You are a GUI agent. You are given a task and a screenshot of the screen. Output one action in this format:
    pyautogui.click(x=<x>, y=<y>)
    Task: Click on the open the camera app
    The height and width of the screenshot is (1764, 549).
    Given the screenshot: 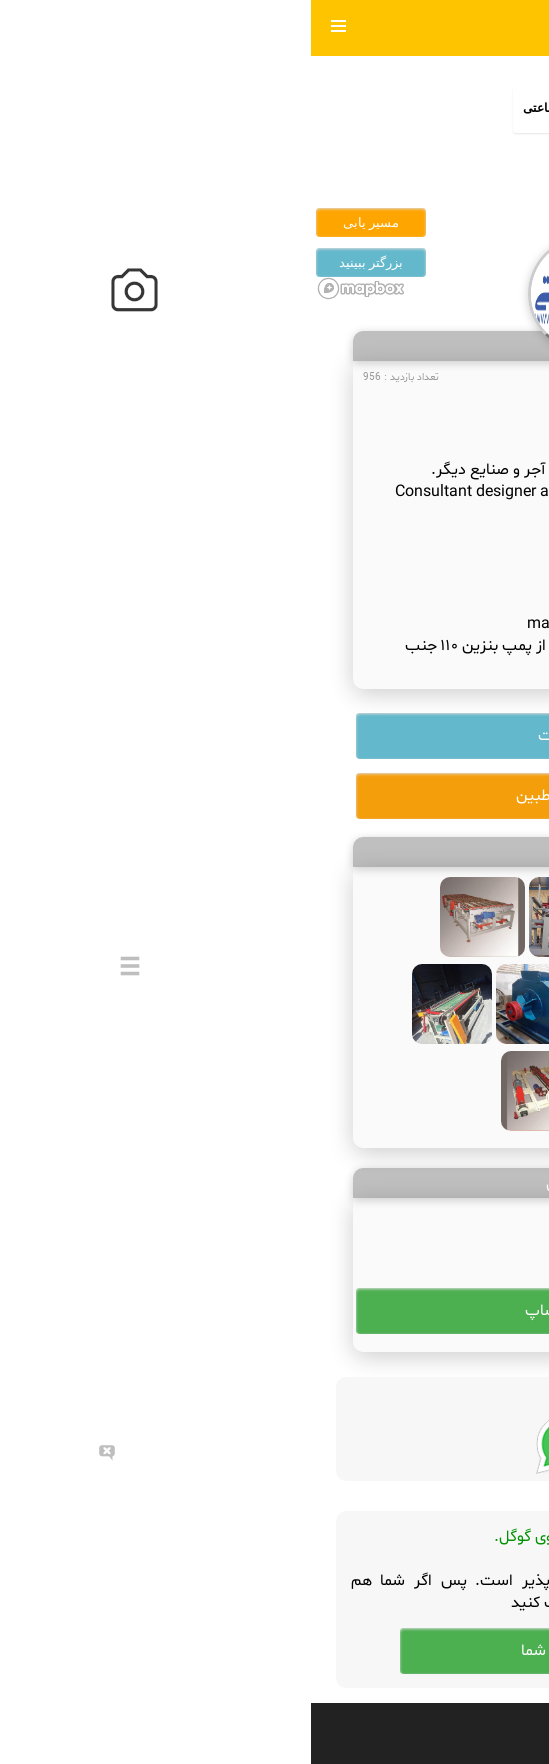 What is the action you would take?
    pyautogui.click(x=134, y=291)
    